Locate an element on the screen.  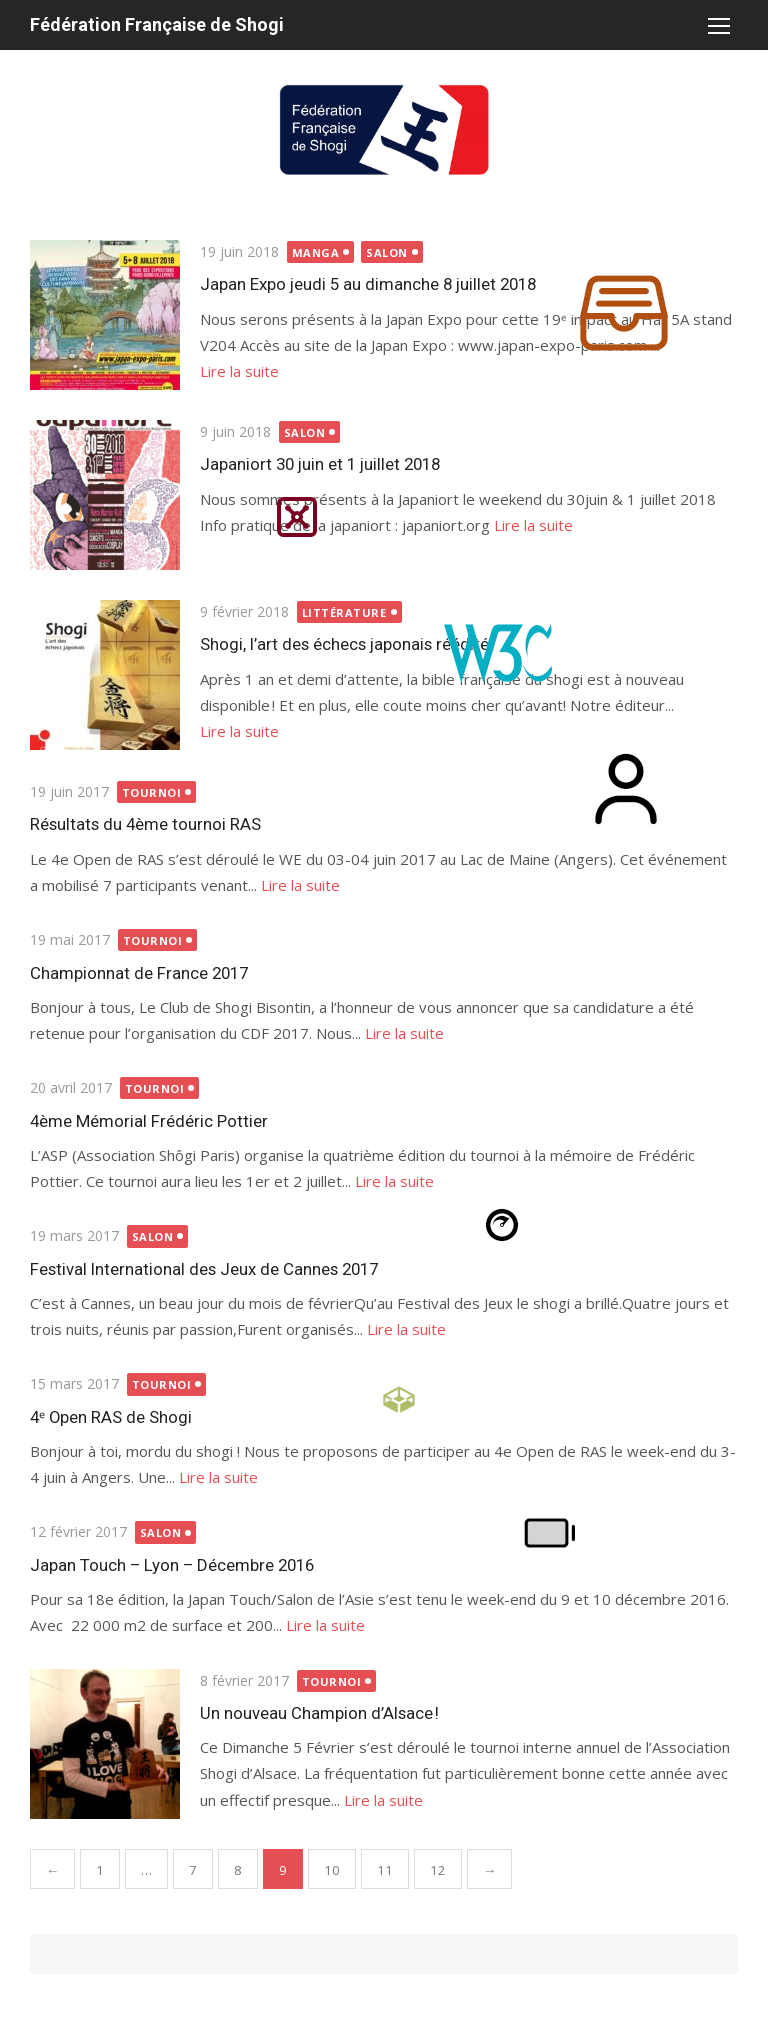
indicates battery is empty or depleted is located at coordinates (549, 1533).